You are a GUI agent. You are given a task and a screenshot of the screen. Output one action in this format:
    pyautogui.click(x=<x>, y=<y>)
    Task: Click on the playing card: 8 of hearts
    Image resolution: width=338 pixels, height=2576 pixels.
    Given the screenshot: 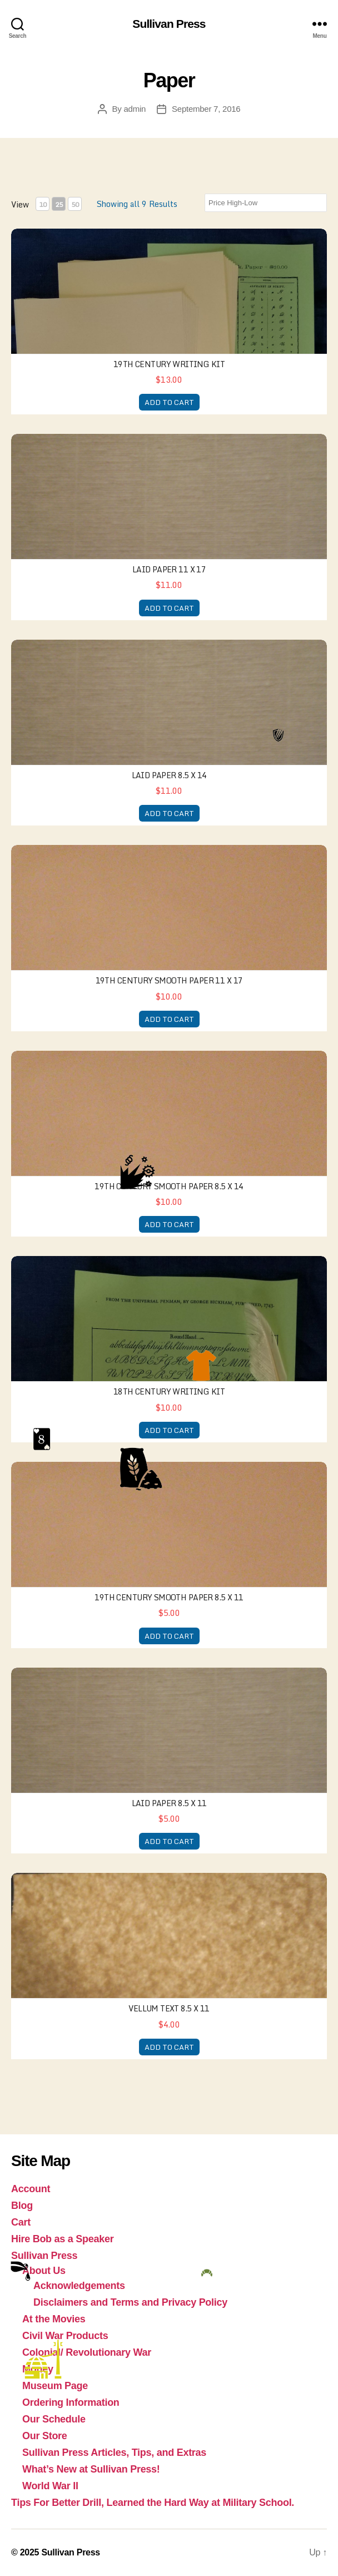 What is the action you would take?
    pyautogui.click(x=42, y=1439)
    